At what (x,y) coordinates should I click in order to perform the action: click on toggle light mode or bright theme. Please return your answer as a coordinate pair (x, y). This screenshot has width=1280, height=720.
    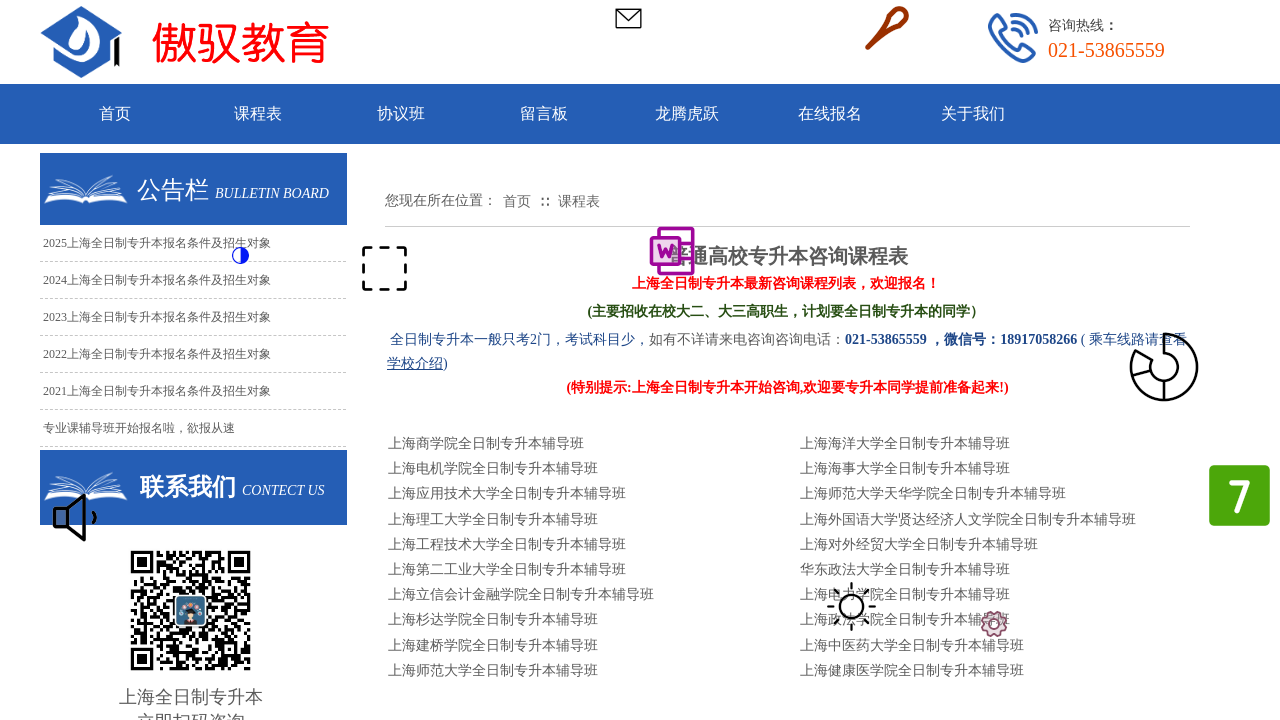
    Looking at the image, I should click on (851, 606).